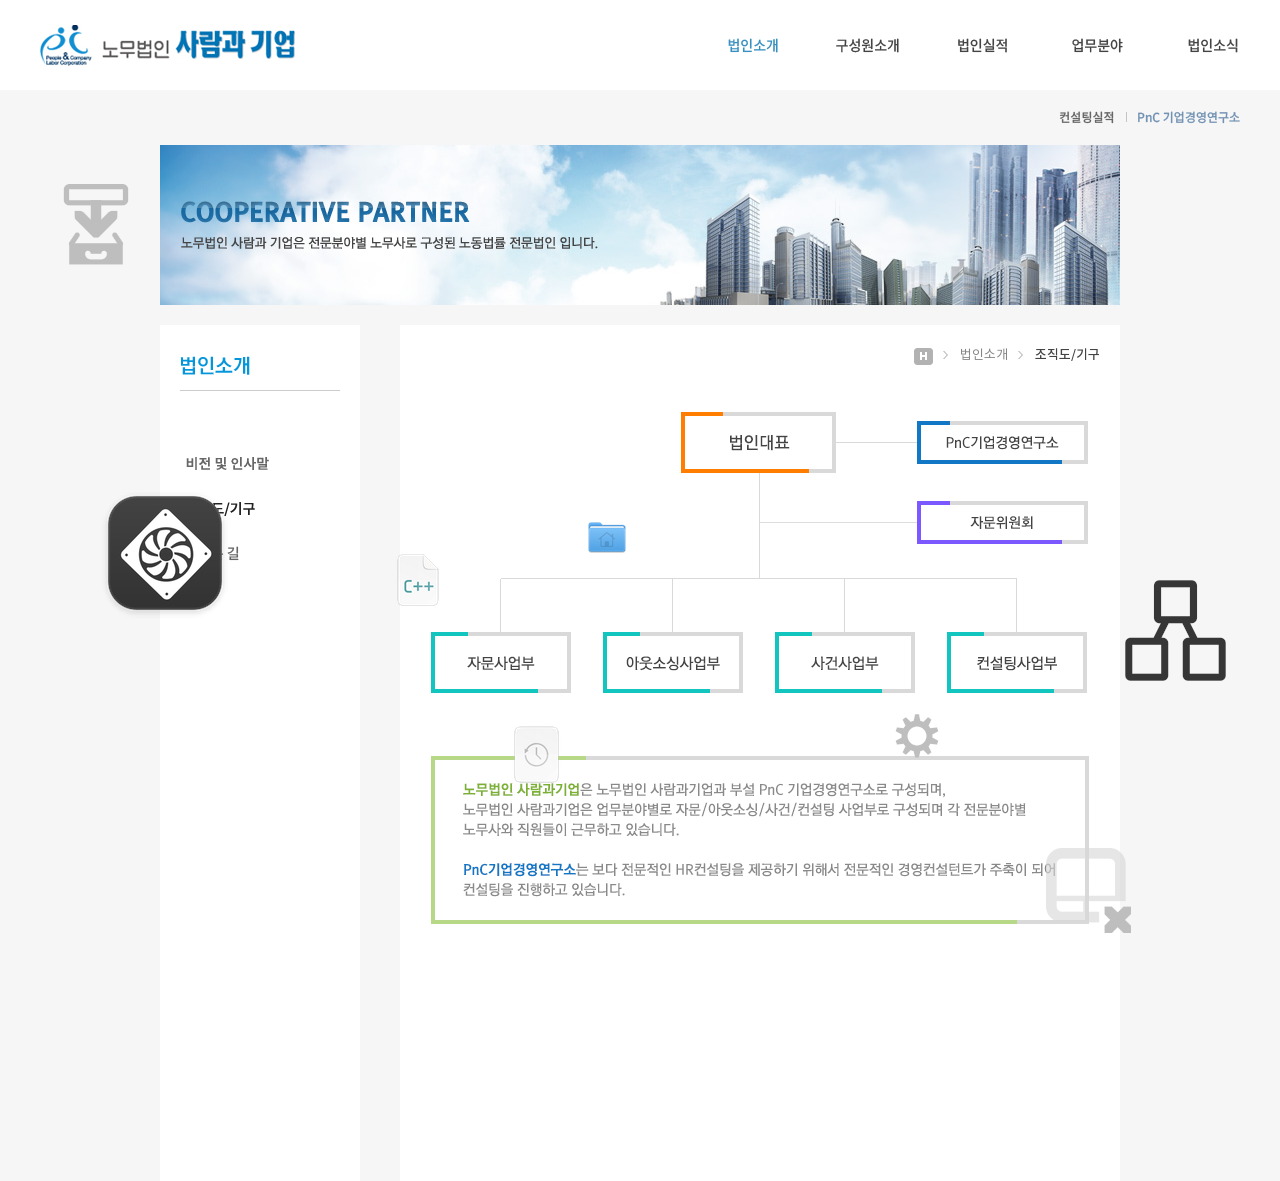 This screenshot has height=1181, width=1280. I want to click on access system settings, so click(917, 736).